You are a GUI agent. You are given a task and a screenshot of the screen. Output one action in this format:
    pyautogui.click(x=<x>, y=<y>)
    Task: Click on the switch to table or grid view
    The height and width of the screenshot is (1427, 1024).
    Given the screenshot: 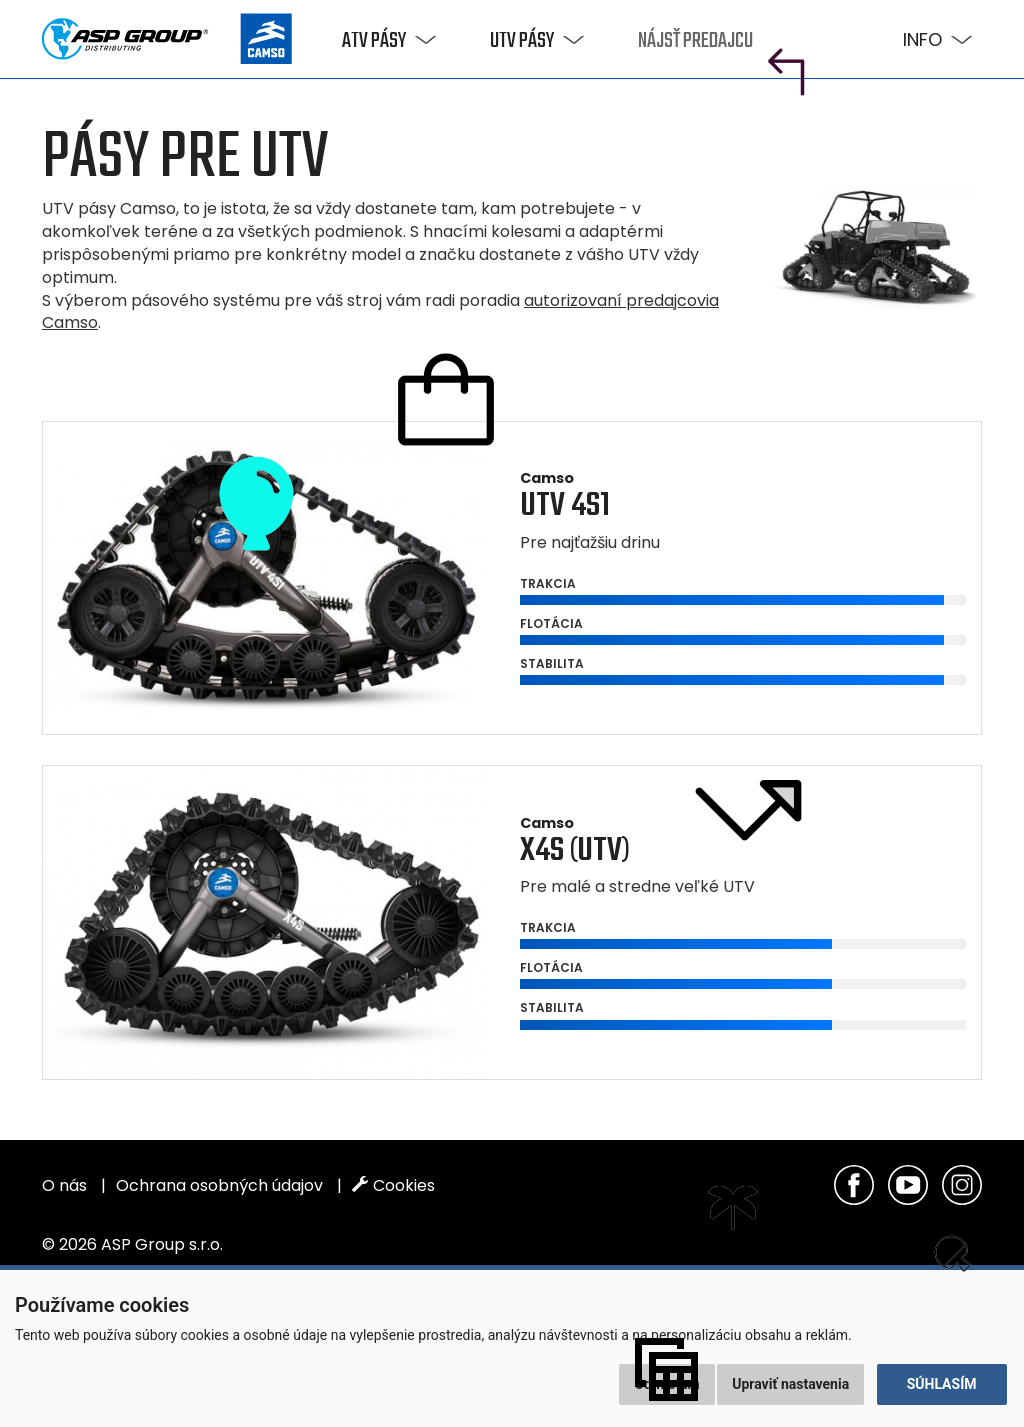 What is the action you would take?
    pyautogui.click(x=666, y=1369)
    